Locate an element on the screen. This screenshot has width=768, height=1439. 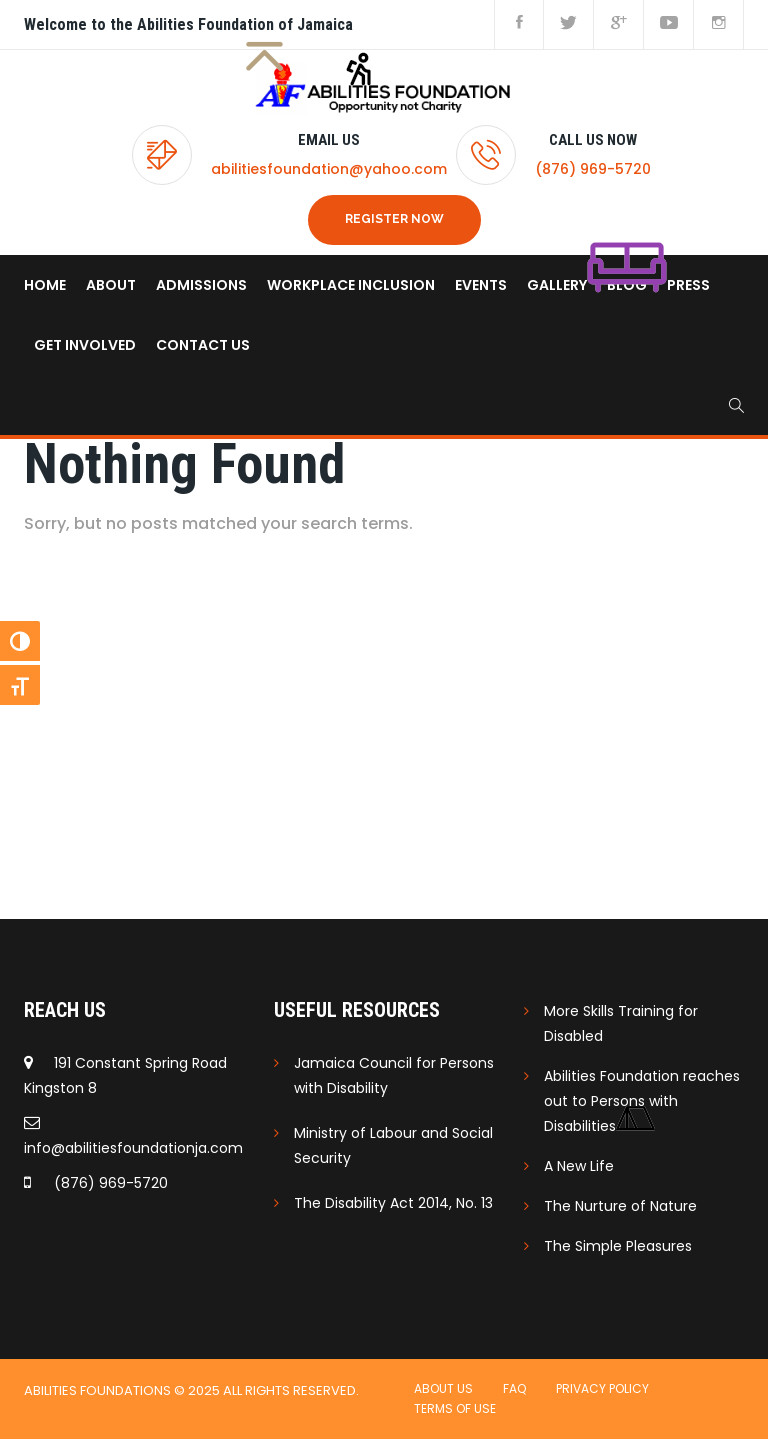
access hiking trails or outdoor activities is located at coordinates (360, 69).